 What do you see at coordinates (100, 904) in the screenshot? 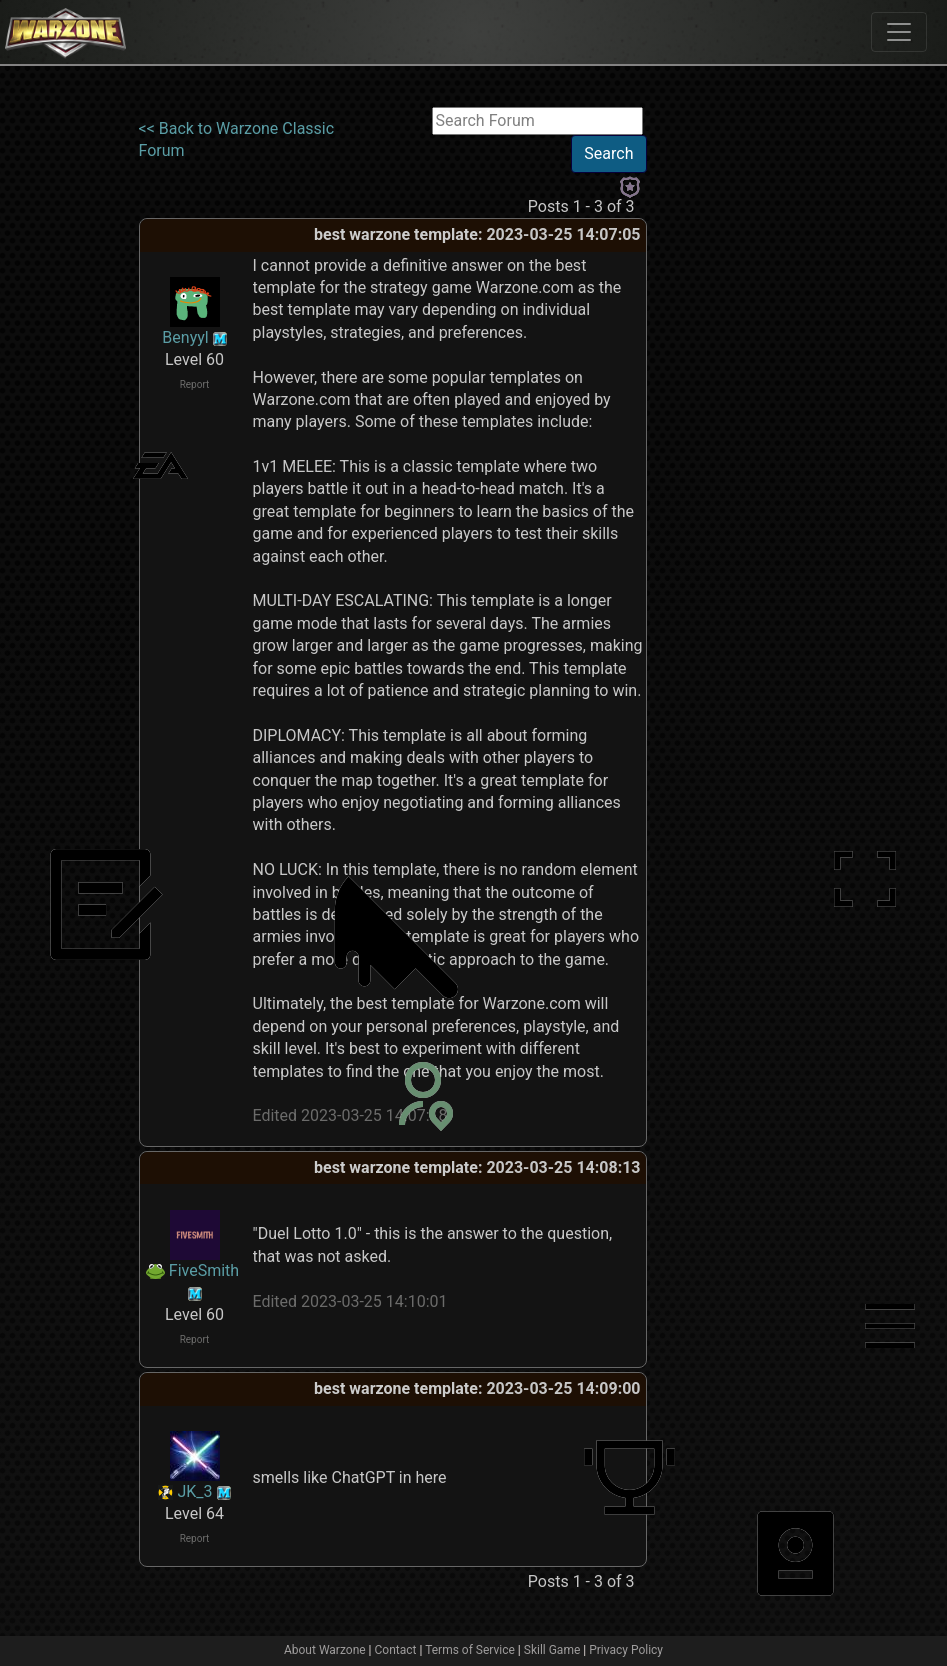
I see `edit or compose a draft document` at bounding box center [100, 904].